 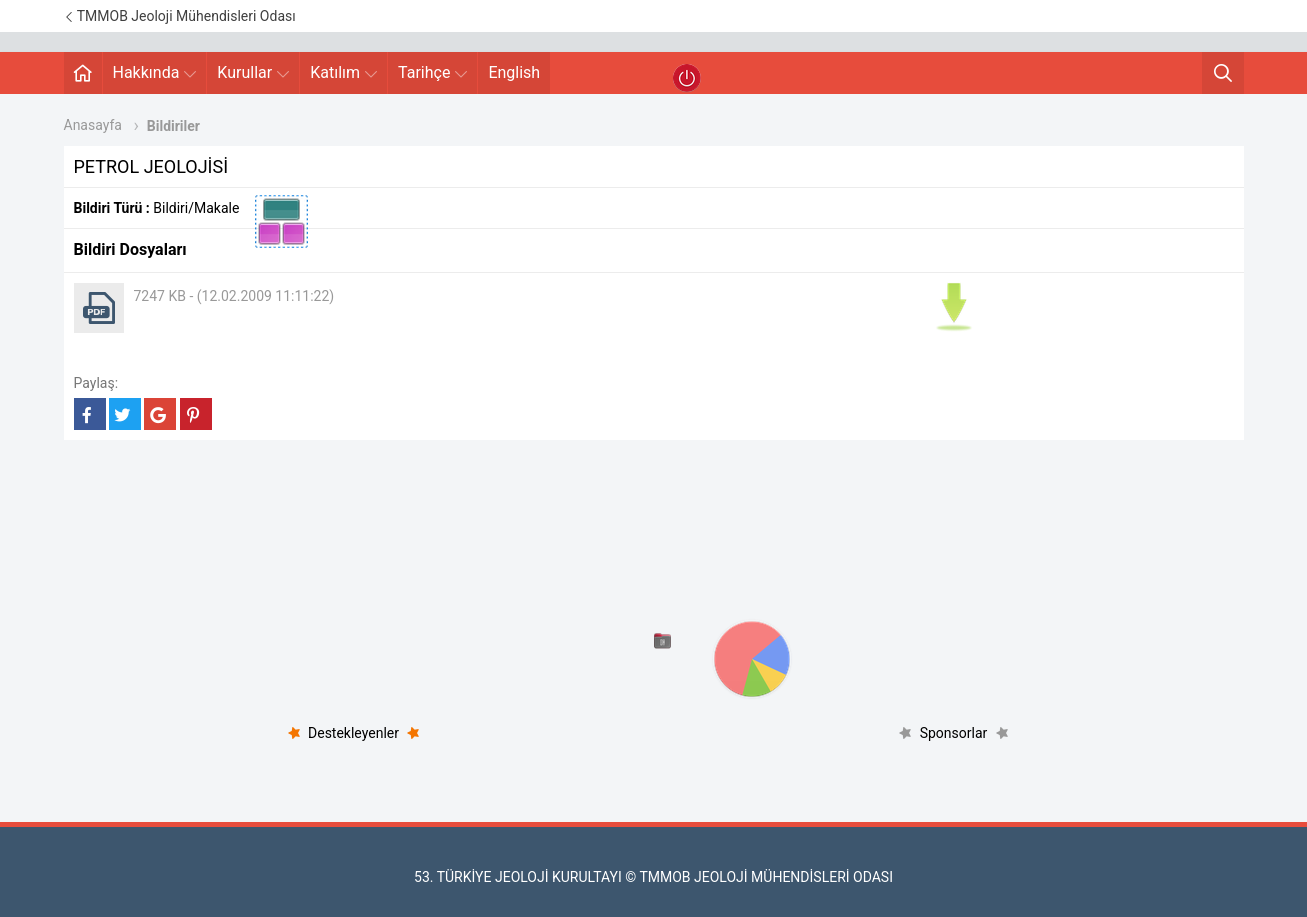 What do you see at coordinates (662, 640) in the screenshot?
I see `open templates folder` at bounding box center [662, 640].